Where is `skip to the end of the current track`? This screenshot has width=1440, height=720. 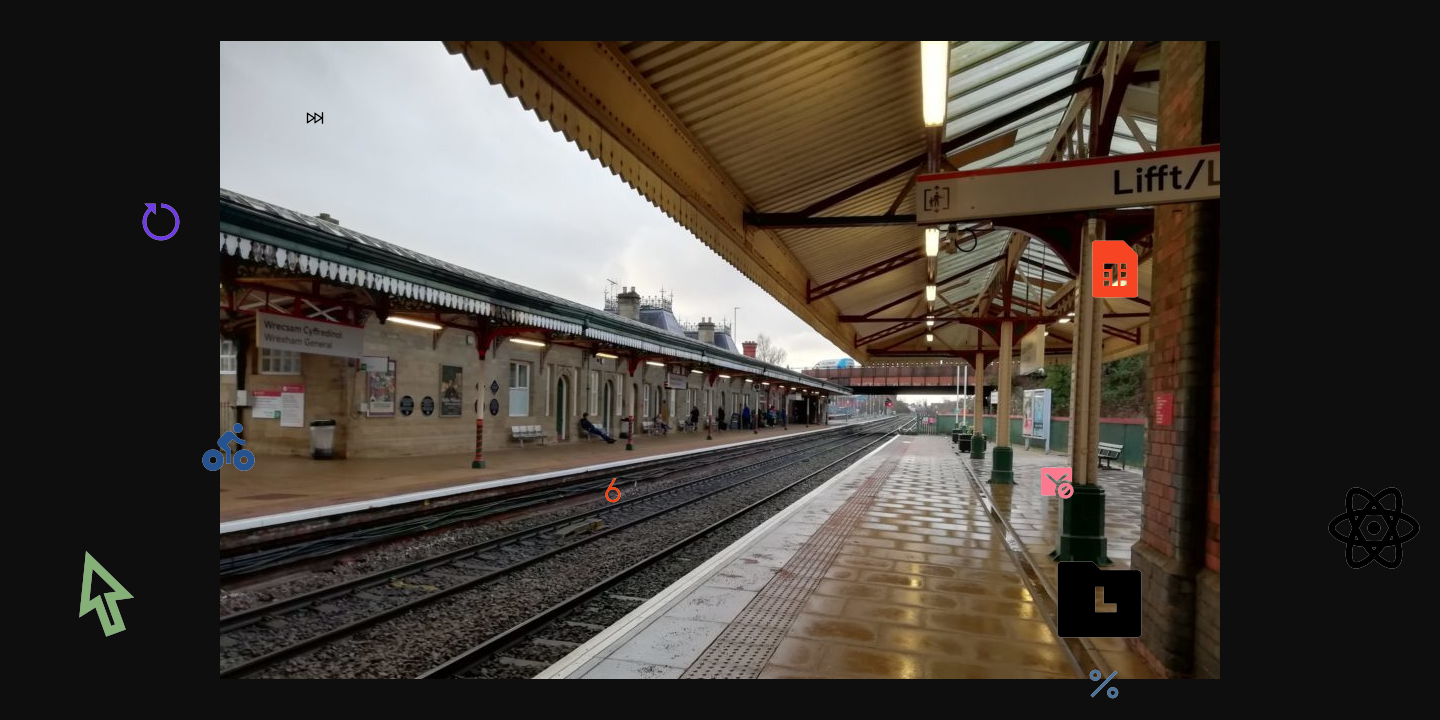
skip to the end of the current track is located at coordinates (315, 118).